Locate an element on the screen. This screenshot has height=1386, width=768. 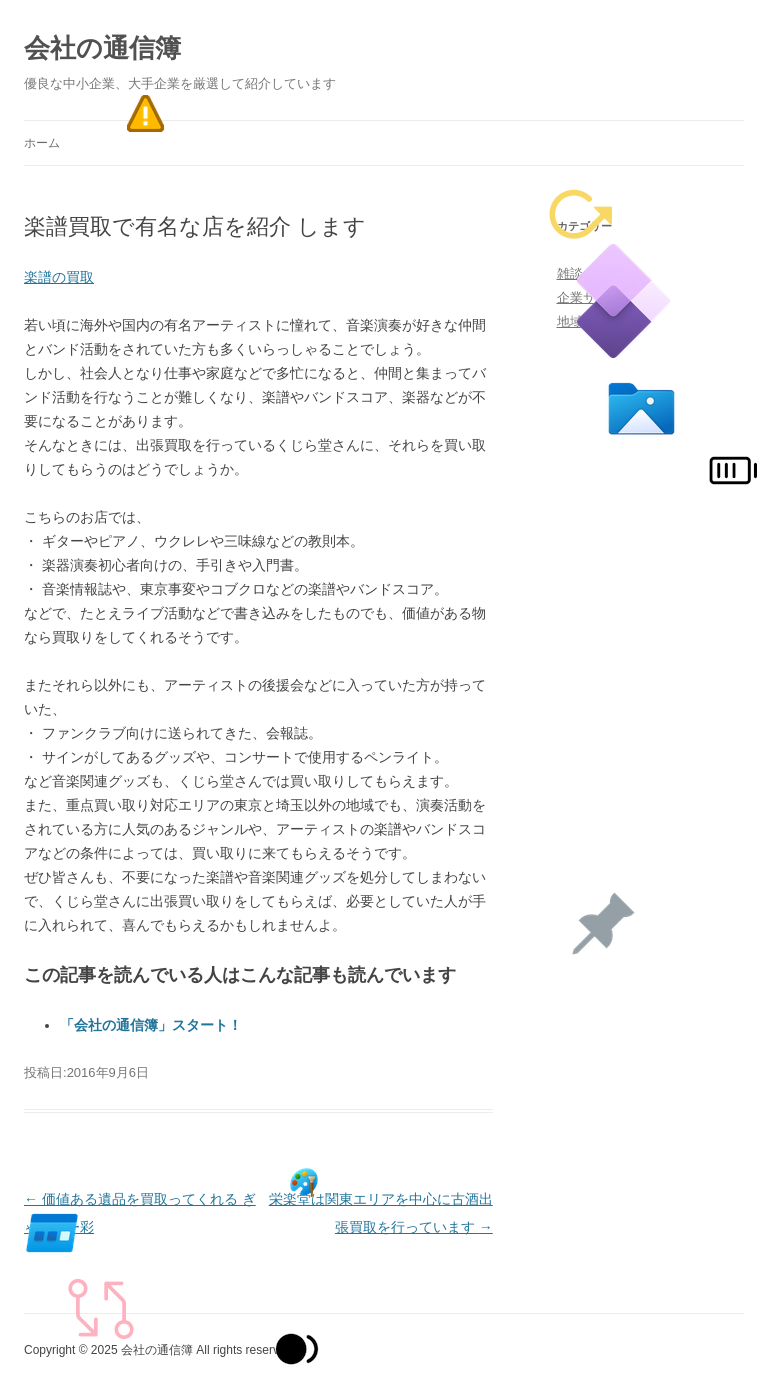
indicates a OneDrive sync warning or issue is located at coordinates (145, 113).